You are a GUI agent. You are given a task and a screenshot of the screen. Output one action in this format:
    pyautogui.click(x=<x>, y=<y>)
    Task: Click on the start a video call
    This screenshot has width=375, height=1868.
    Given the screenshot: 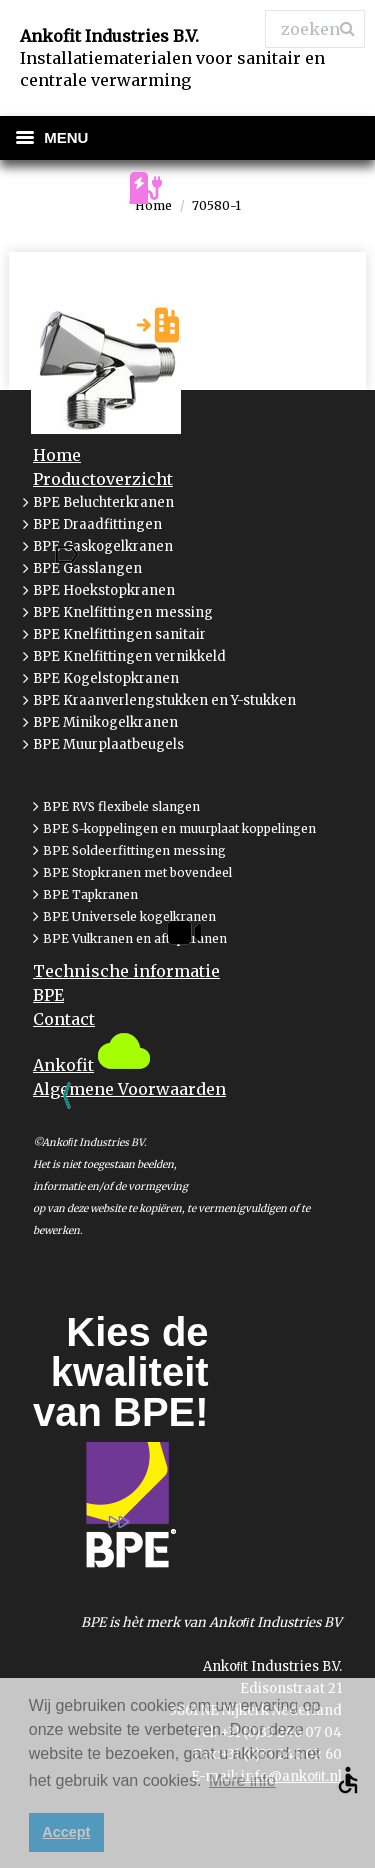 What is the action you would take?
    pyautogui.click(x=183, y=932)
    